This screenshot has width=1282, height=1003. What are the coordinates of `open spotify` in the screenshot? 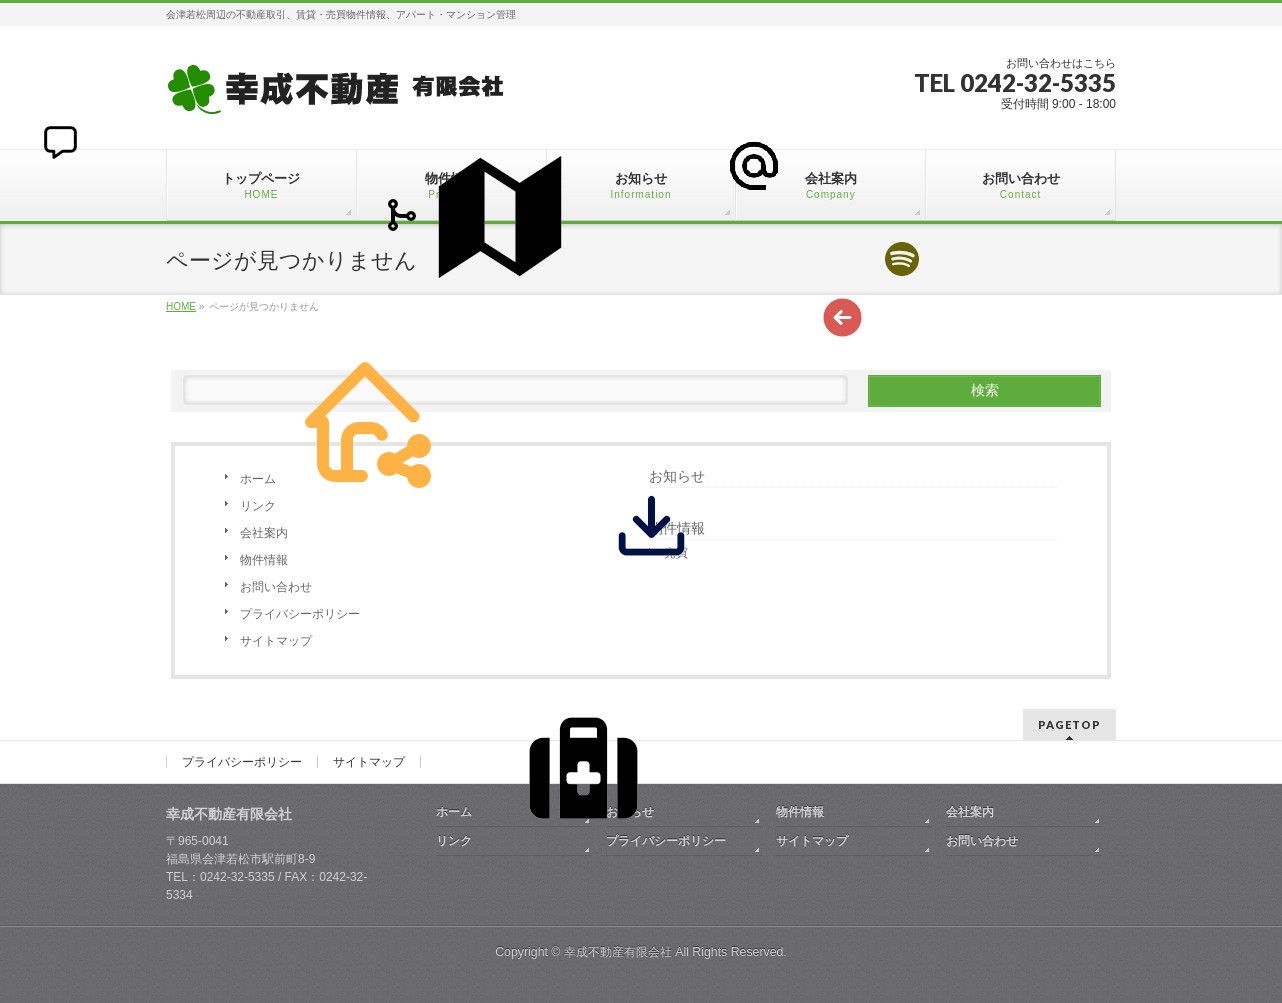 It's located at (902, 259).